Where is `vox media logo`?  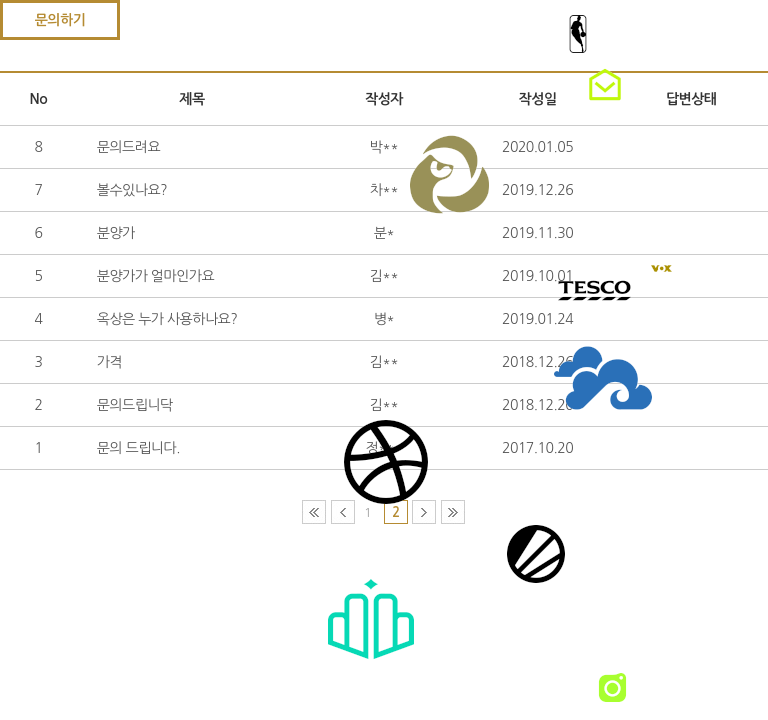 vox media logo is located at coordinates (661, 268).